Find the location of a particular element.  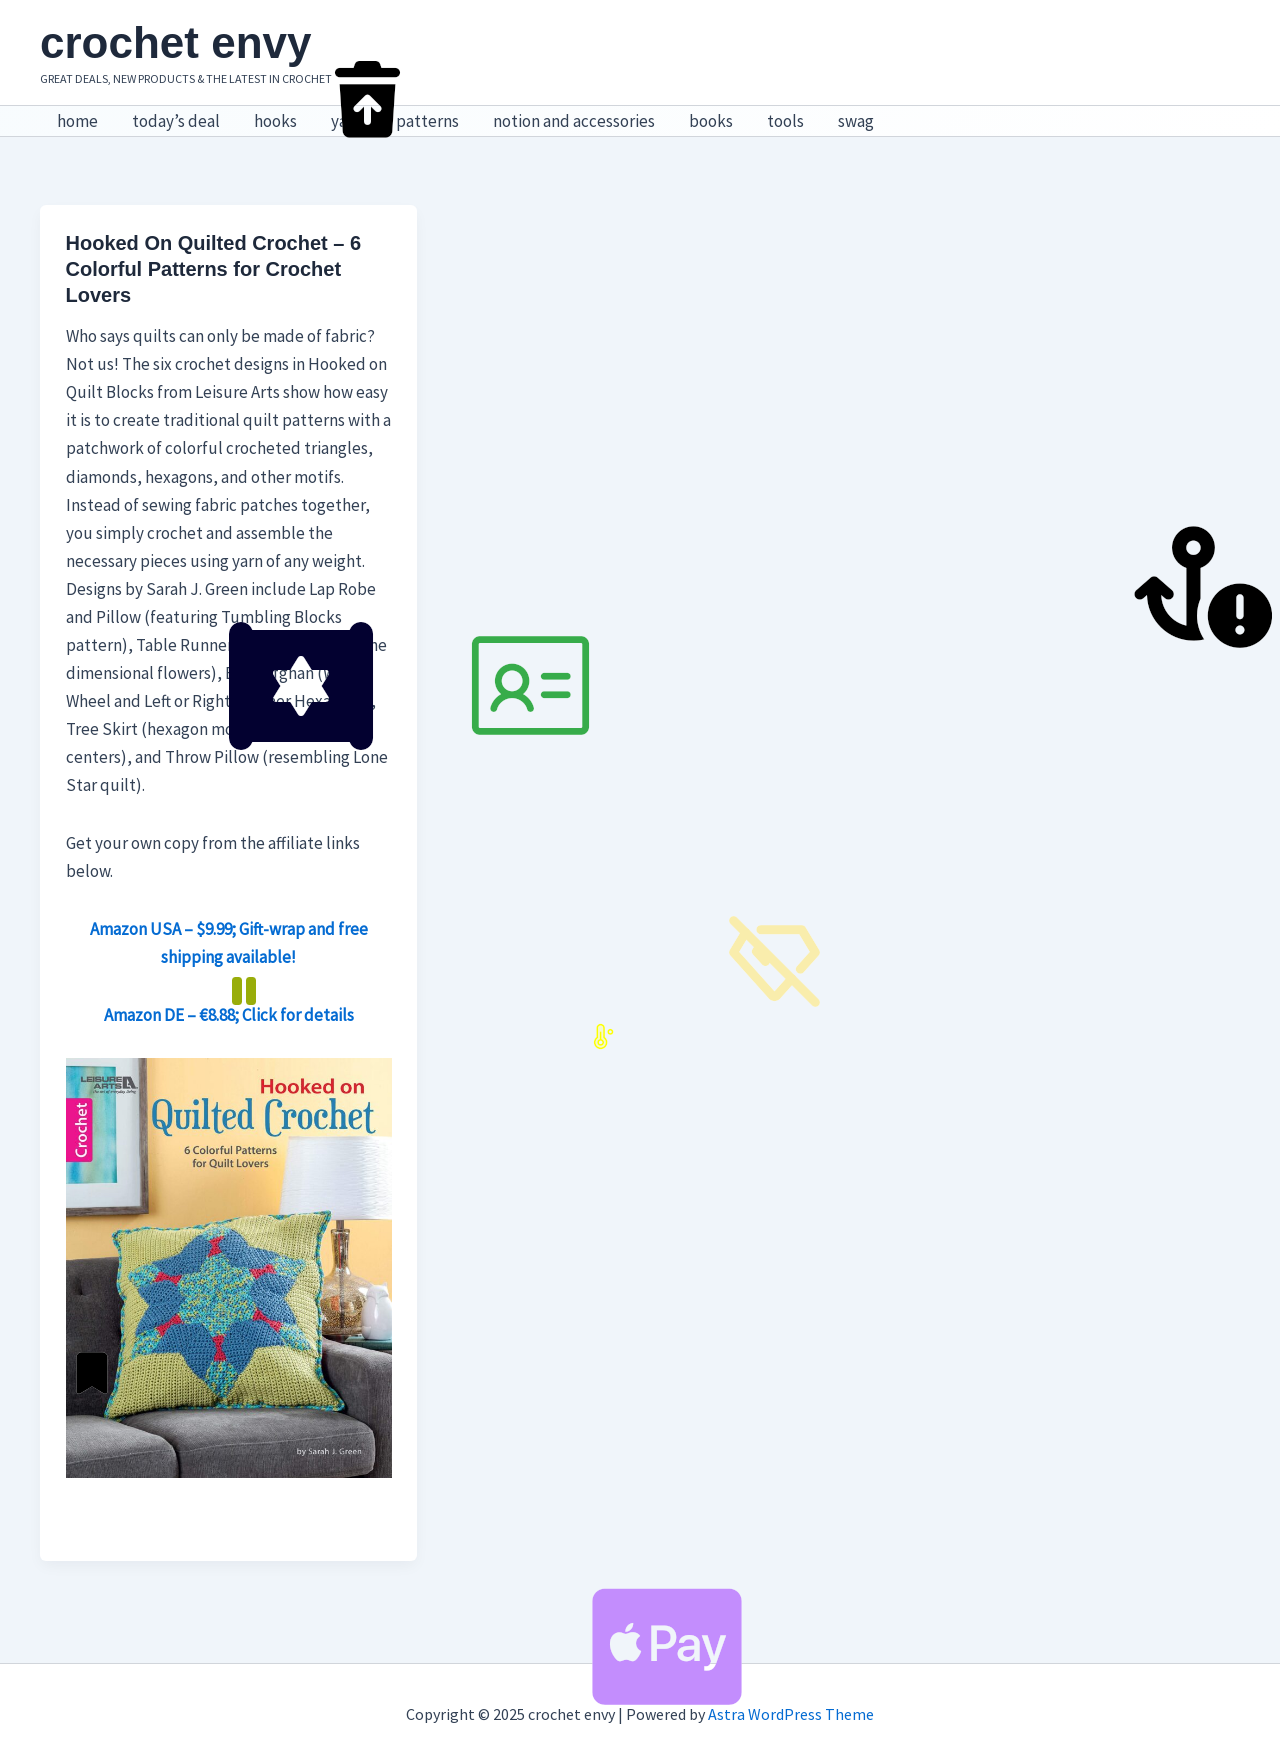

view your profile or account information is located at coordinates (530, 685).